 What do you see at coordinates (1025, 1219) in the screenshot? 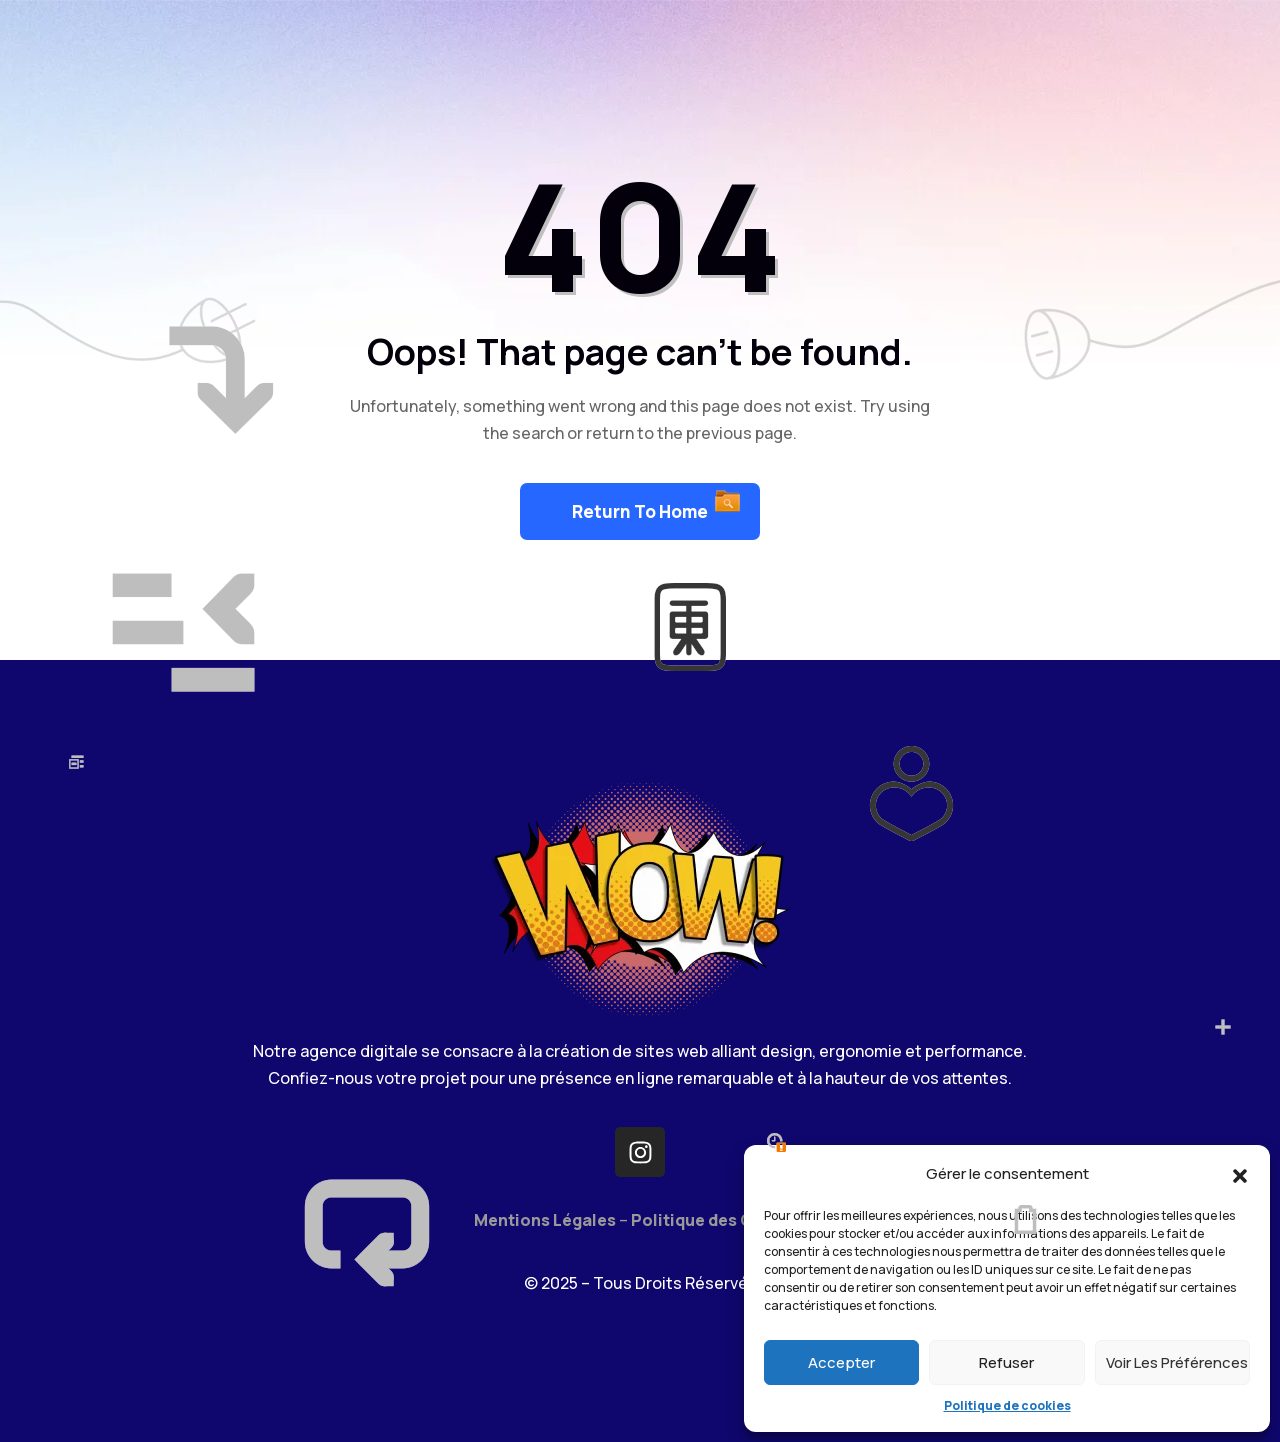
I see `indicates battery is empty or critically low` at bounding box center [1025, 1219].